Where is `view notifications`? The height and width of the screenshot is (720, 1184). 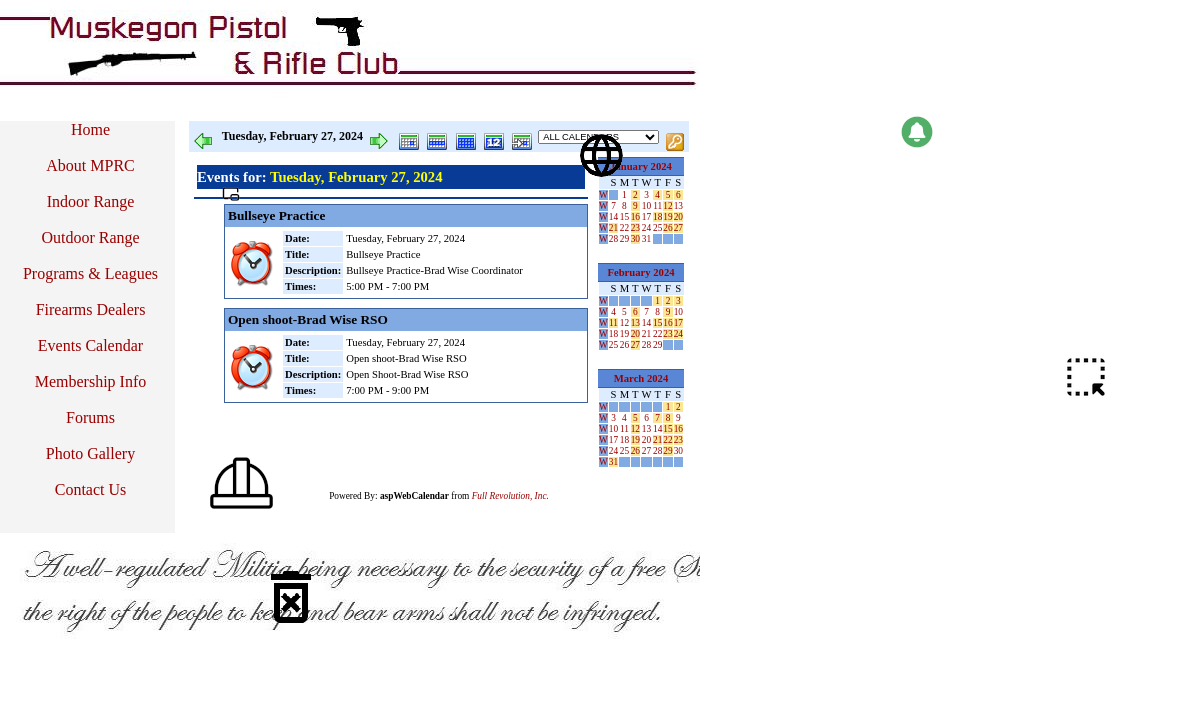 view notifications is located at coordinates (917, 132).